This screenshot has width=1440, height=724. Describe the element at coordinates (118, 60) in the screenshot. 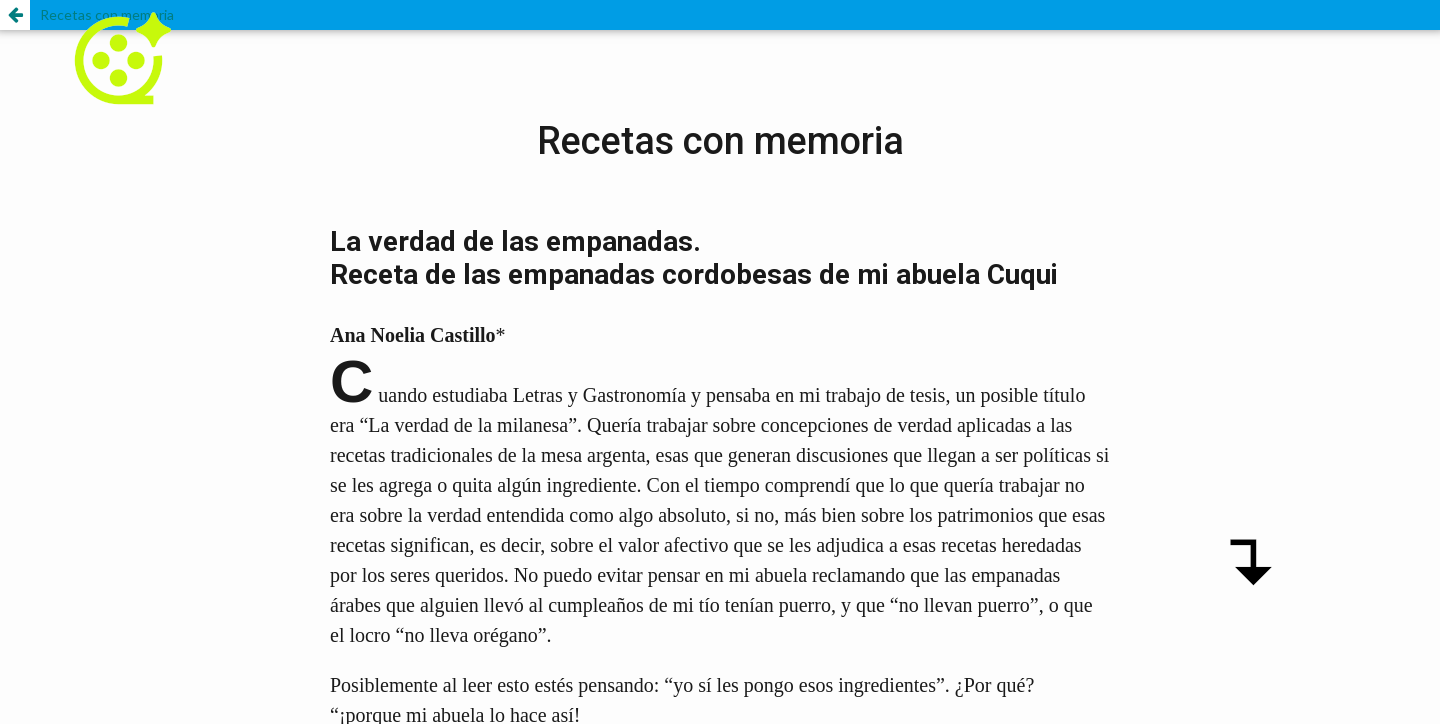

I see `access AI-powered video editing tools` at that location.